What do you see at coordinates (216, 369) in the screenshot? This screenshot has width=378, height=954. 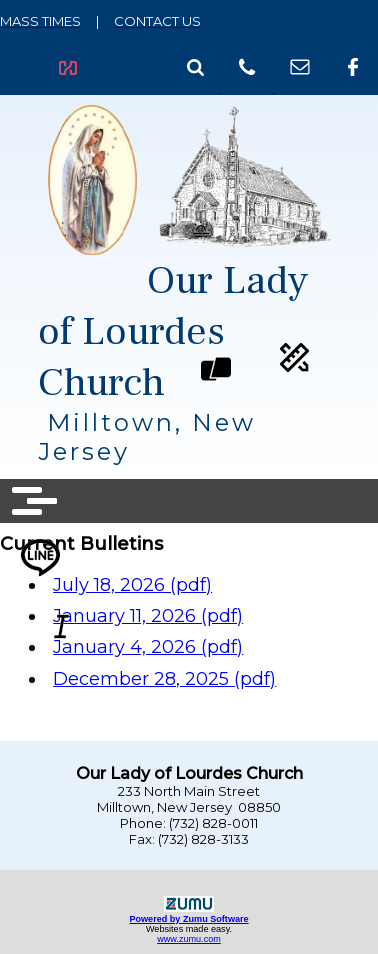 I see `open the warp terminal application` at bounding box center [216, 369].